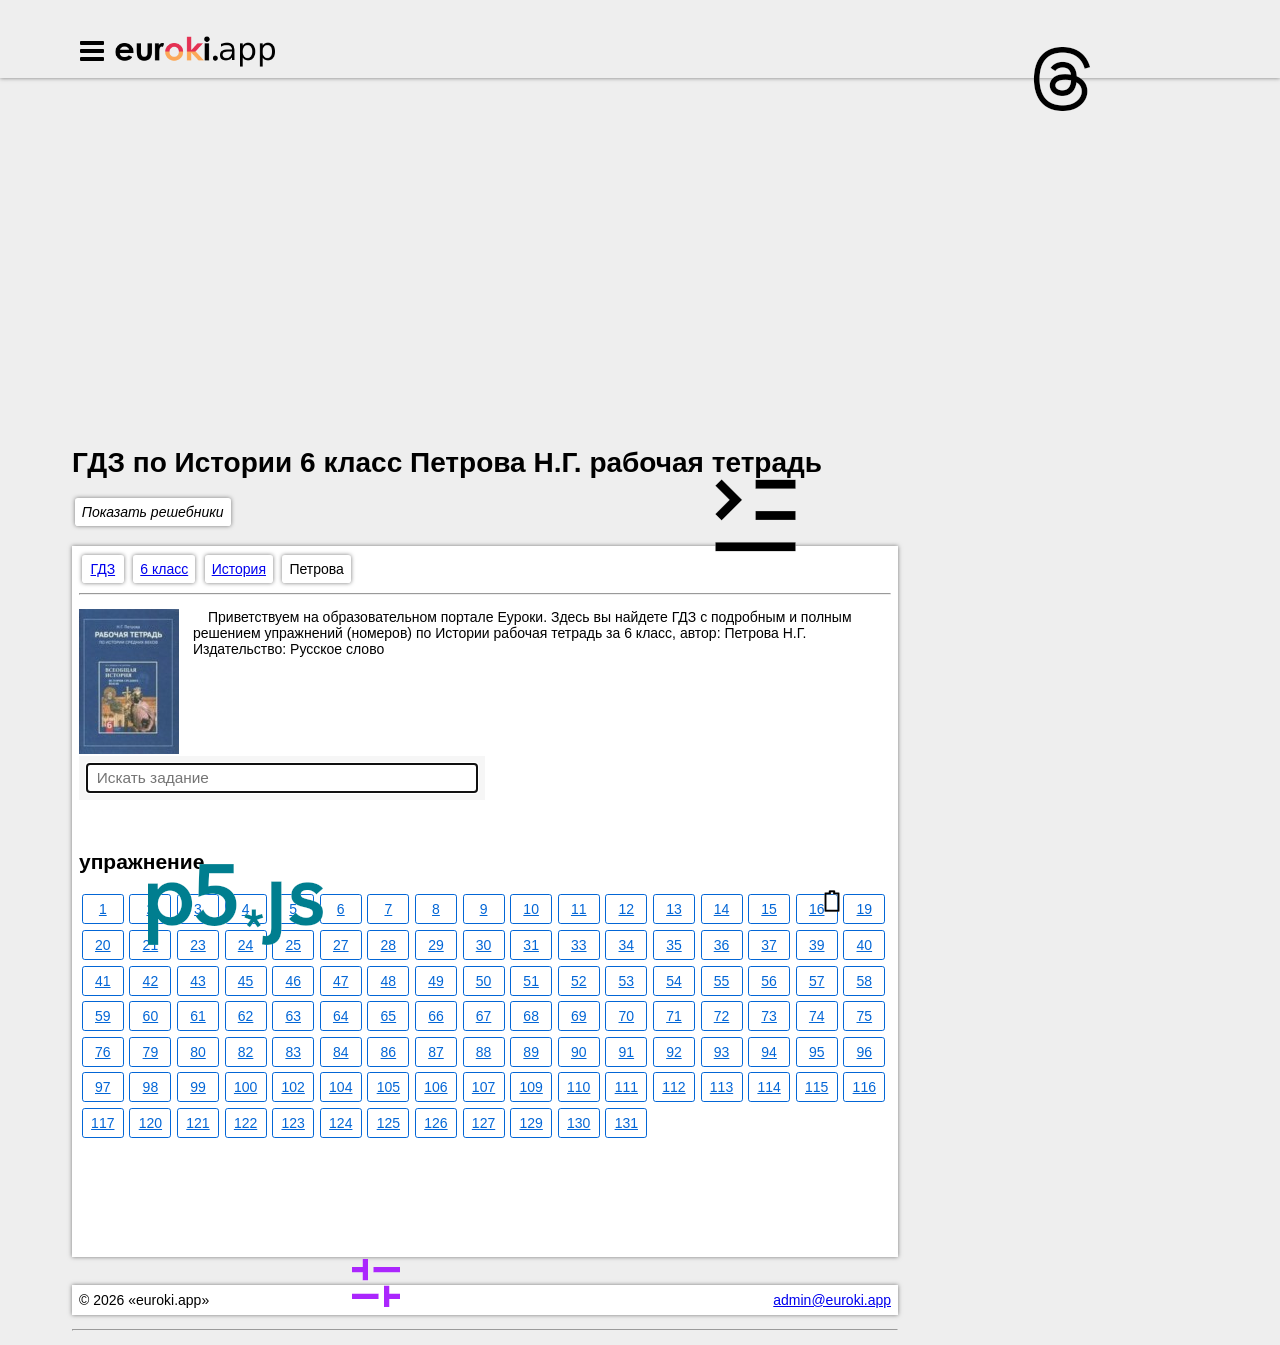 The image size is (1280, 1345). What do you see at coordinates (755, 515) in the screenshot?
I see `collapse the sidebar menu` at bounding box center [755, 515].